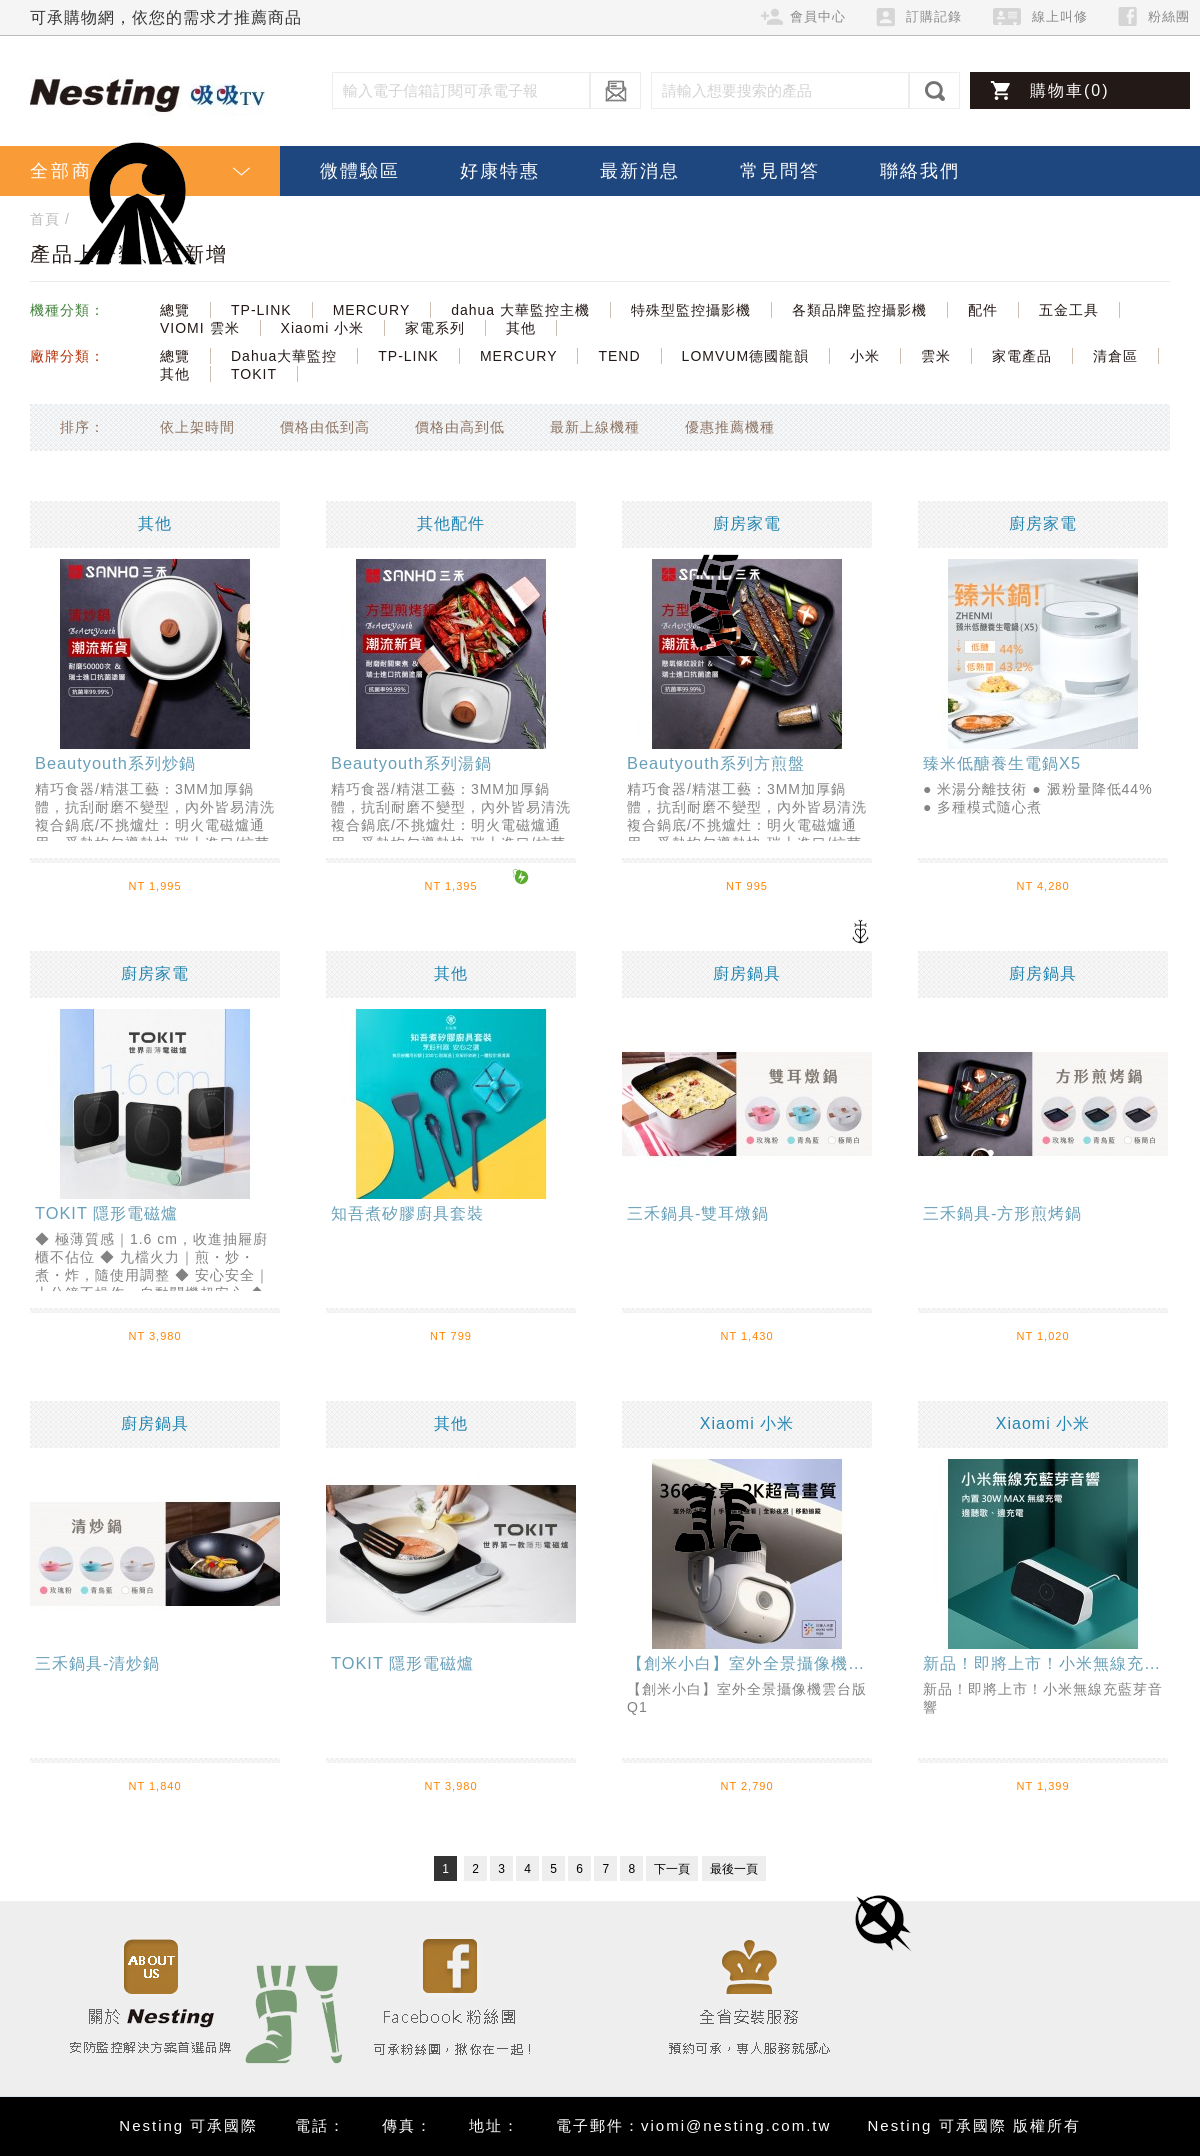 This screenshot has width=1200, height=2156. Describe the element at coordinates (883, 1923) in the screenshot. I see `indicates a critical hit or special attack` at that location.